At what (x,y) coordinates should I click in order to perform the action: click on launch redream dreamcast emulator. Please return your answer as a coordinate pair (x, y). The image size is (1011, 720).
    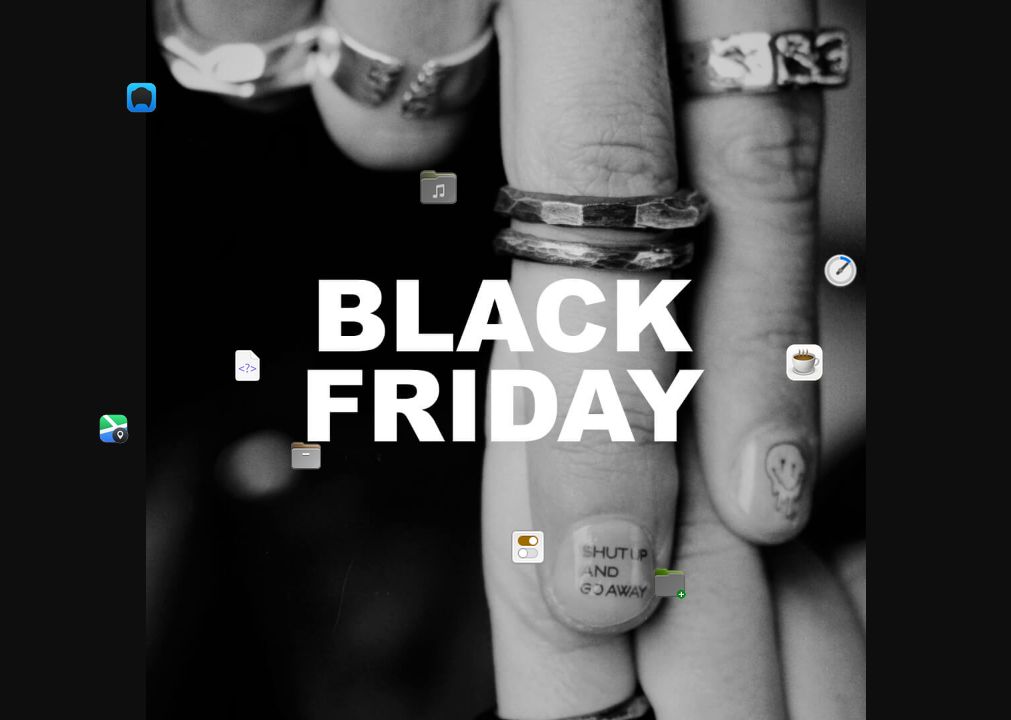
    Looking at the image, I should click on (141, 97).